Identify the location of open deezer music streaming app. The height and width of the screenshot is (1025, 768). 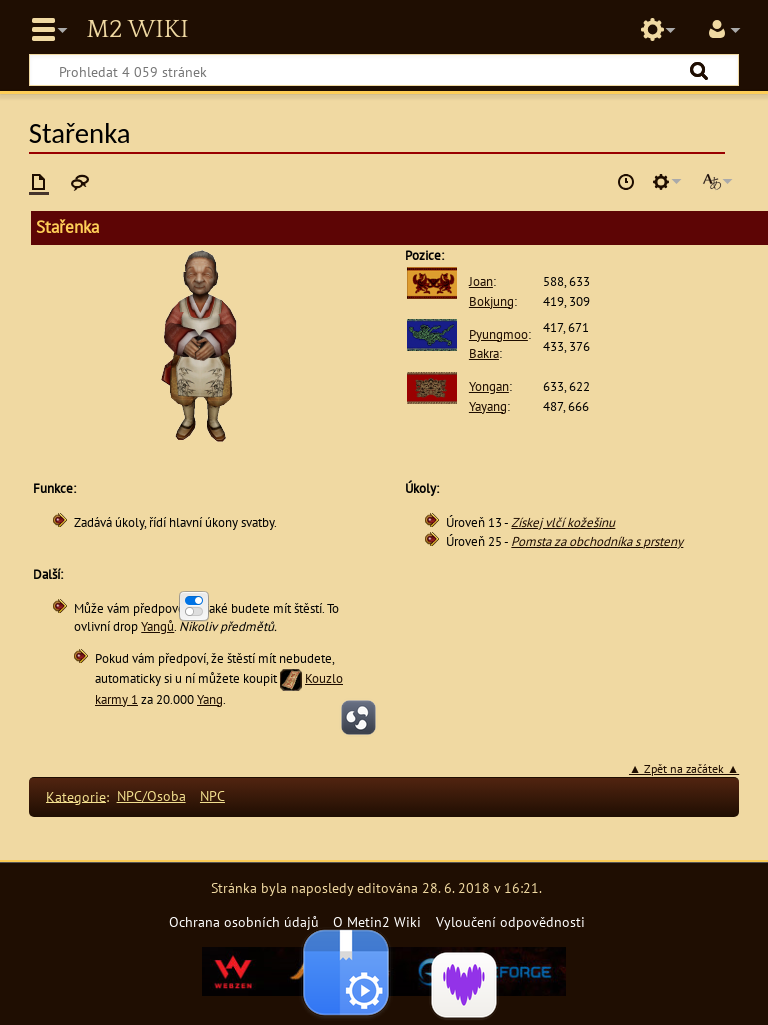
(464, 985).